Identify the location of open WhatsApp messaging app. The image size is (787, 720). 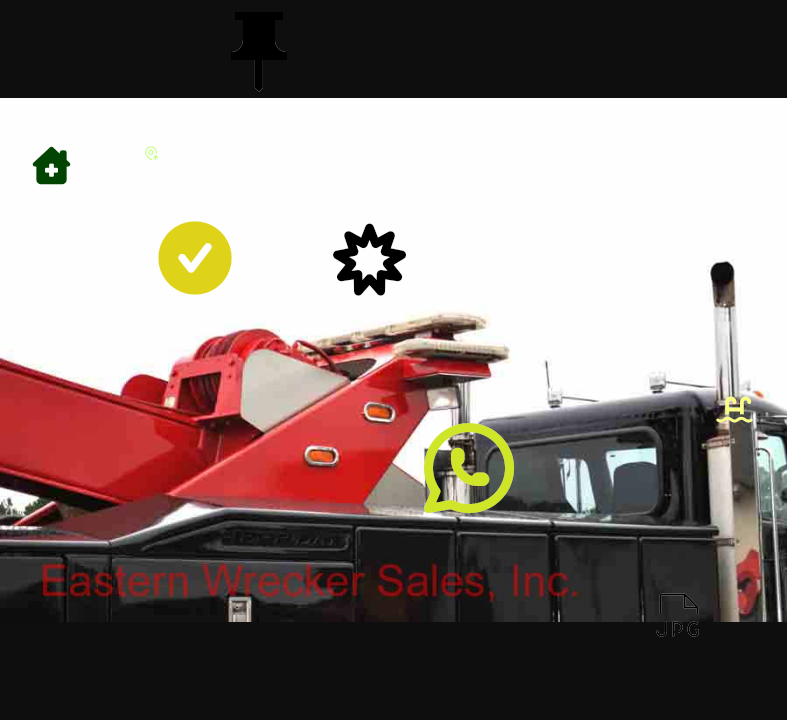
(469, 468).